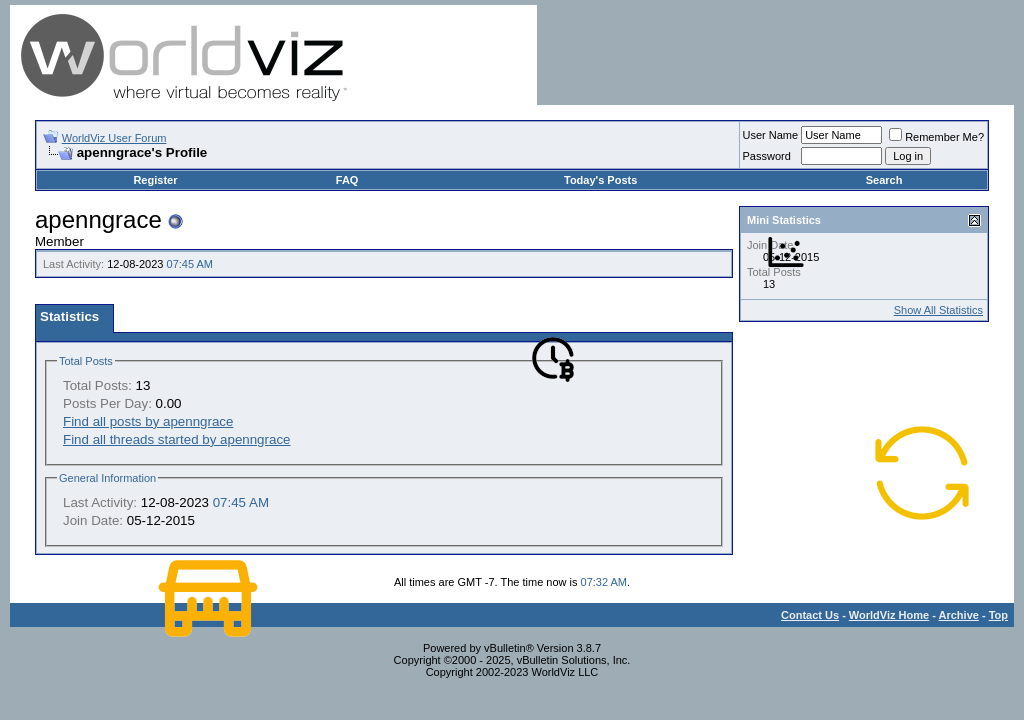 This screenshot has width=1024, height=720. Describe the element at coordinates (208, 600) in the screenshot. I see `select off-road vehicle type` at that location.